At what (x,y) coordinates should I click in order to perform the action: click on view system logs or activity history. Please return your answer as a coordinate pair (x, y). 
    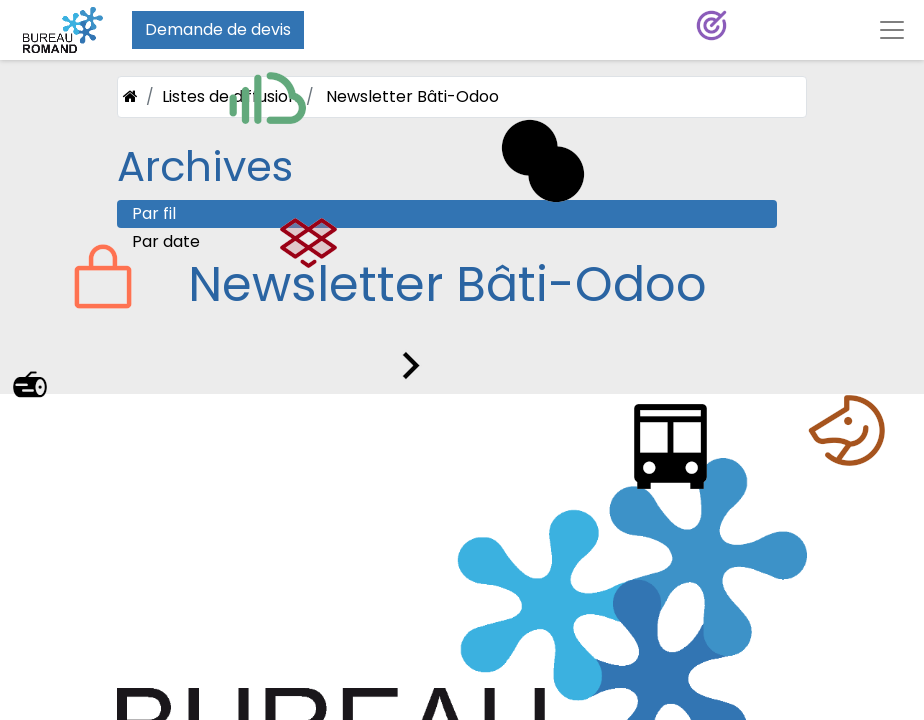
    Looking at the image, I should click on (30, 386).